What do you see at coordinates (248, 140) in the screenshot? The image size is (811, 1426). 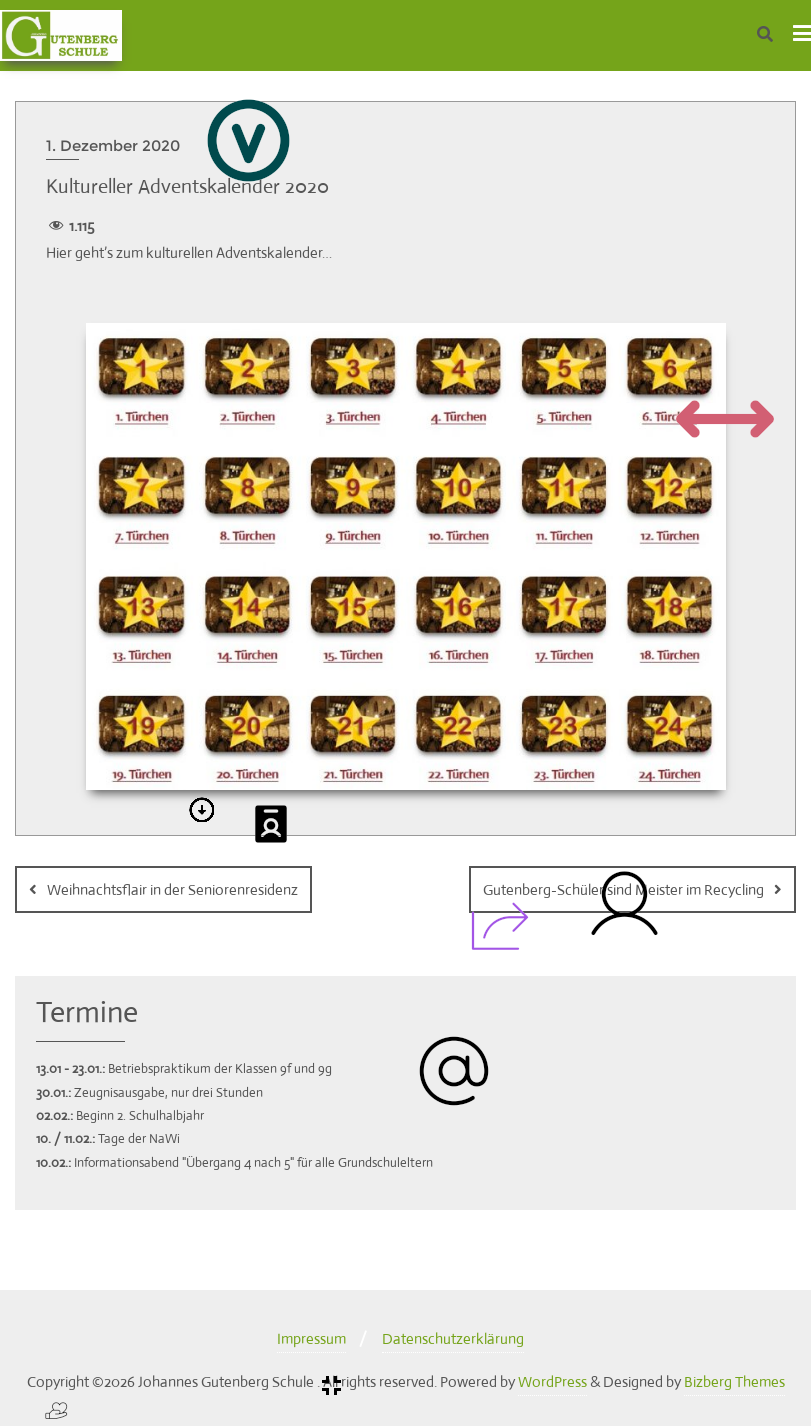 I see `indicates a verified status or account` at bounding box center [248, 140].